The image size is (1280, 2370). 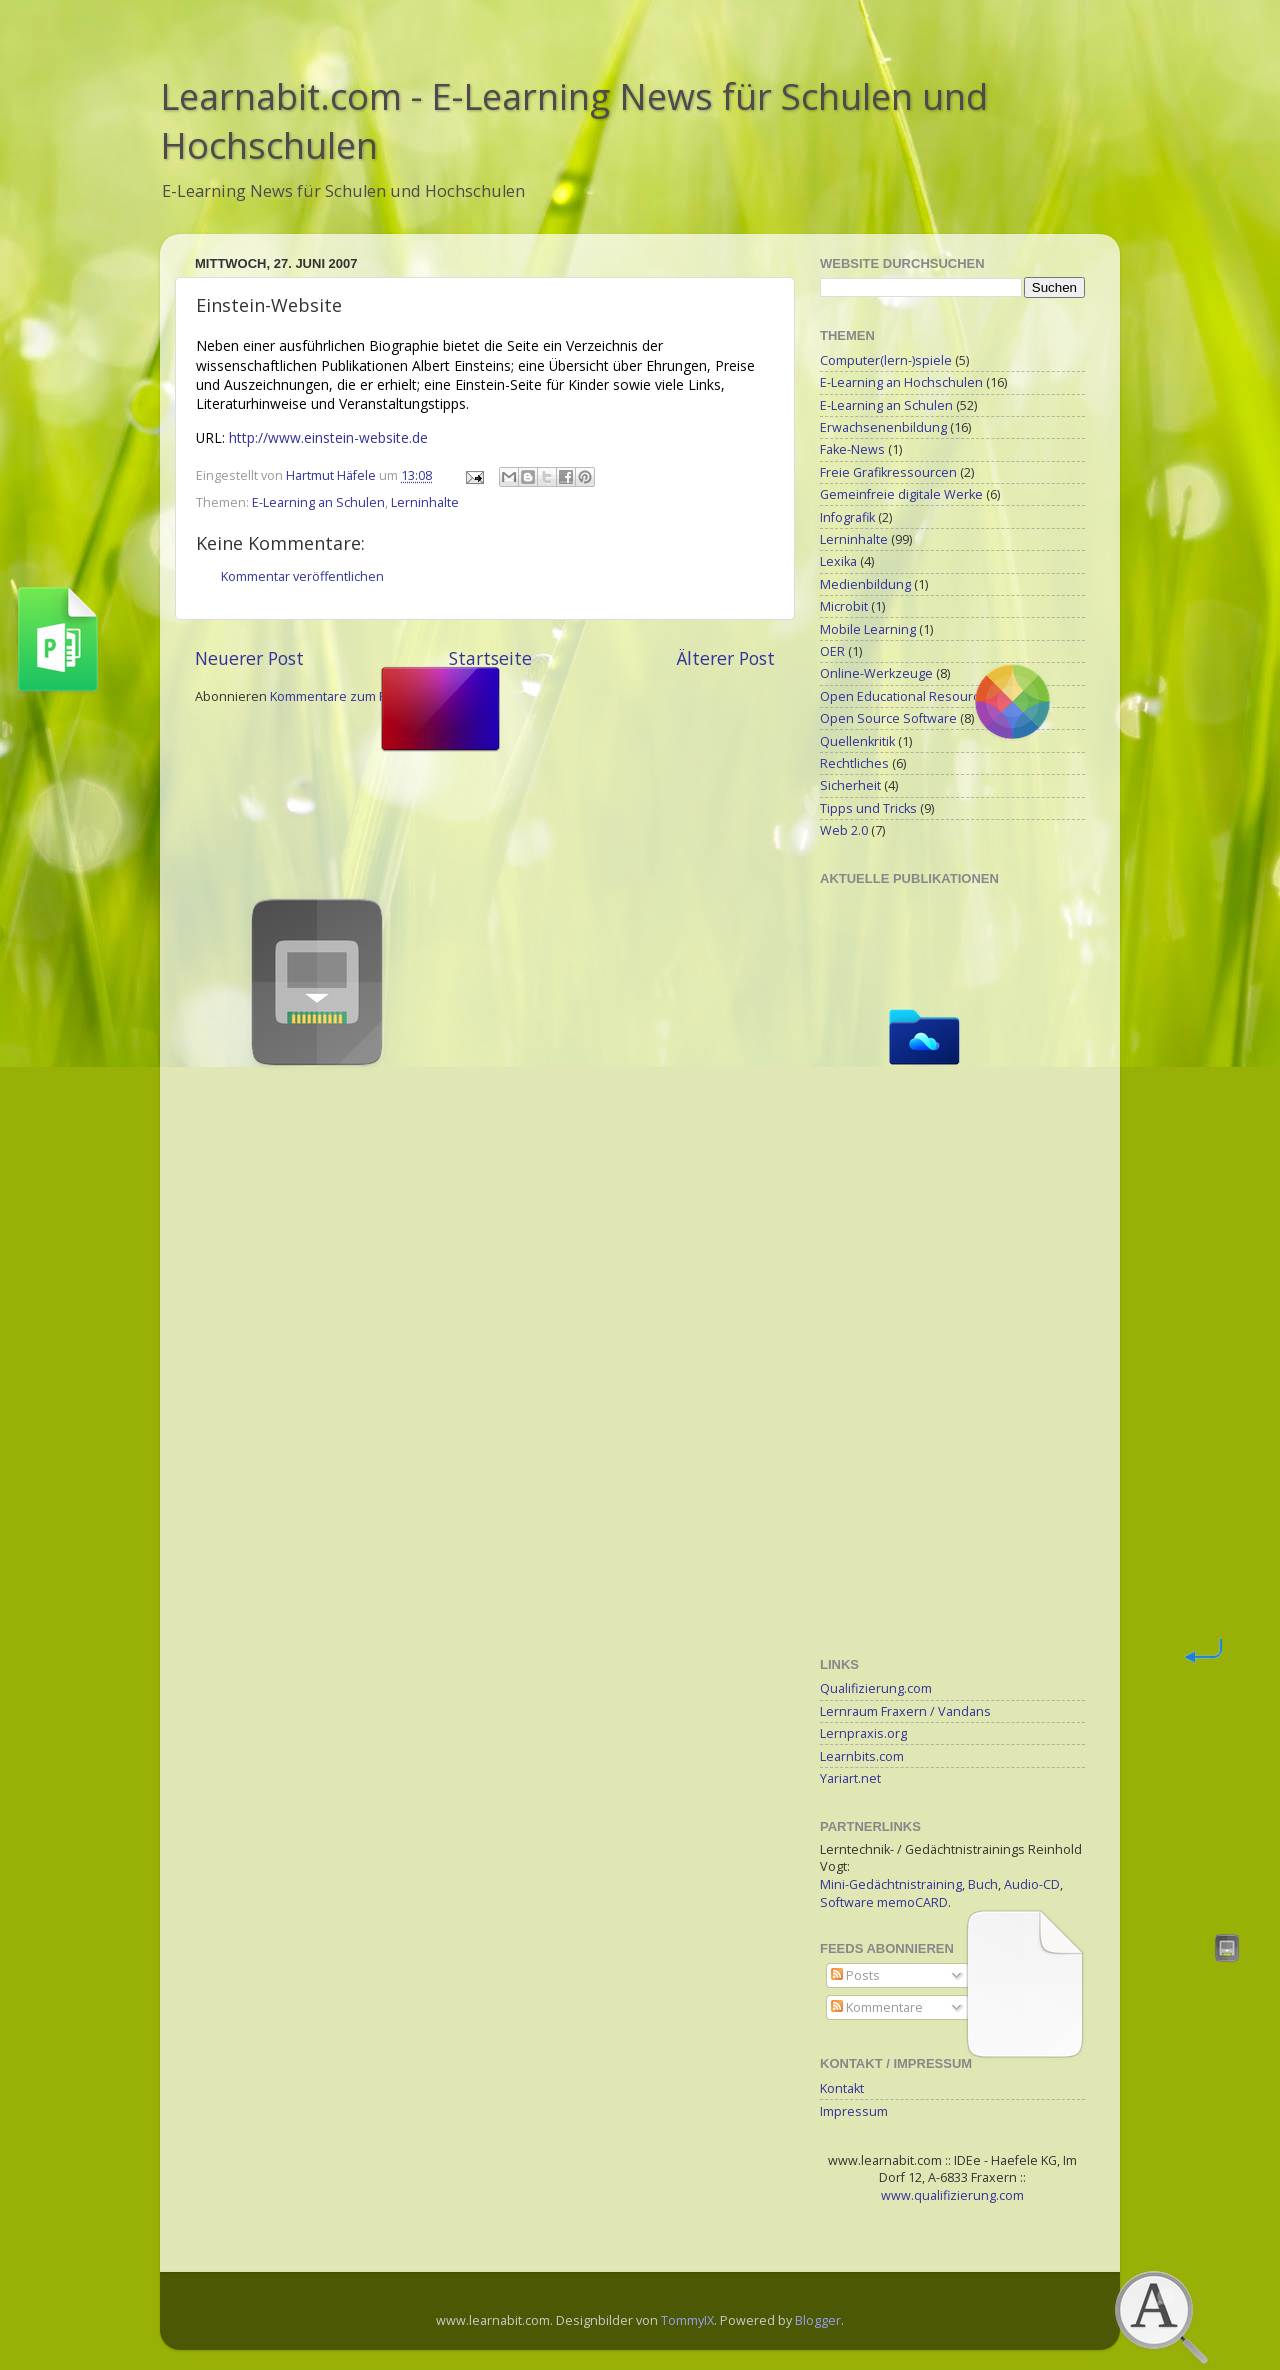 What do you see at coordinates (924, 1039) in the screenshot?
I see `open wondershare document cloud folder` at bounding box center [924, 1039].